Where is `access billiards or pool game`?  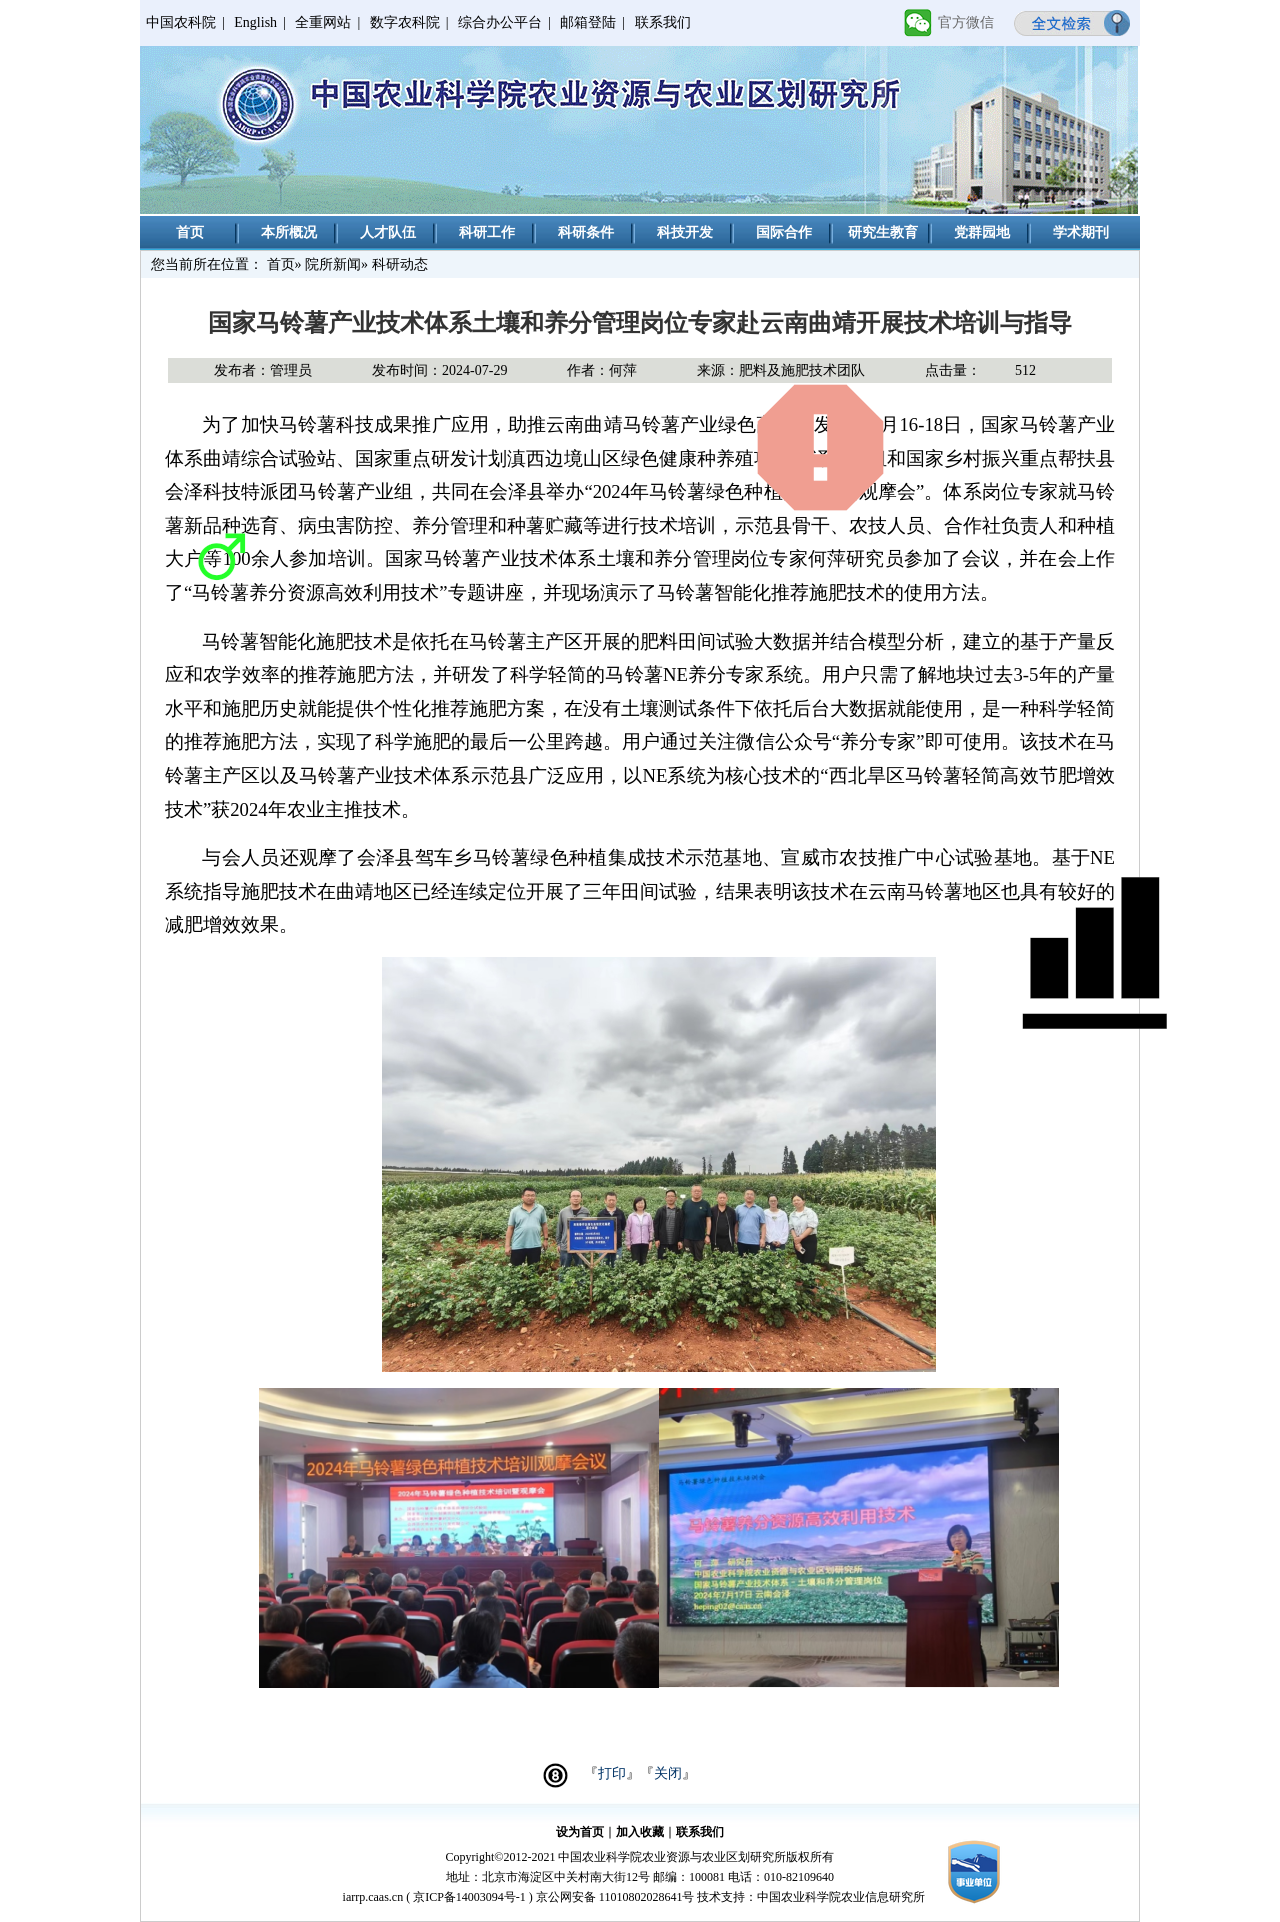 access billiards or pool game is located at coordinates (555, 1775).